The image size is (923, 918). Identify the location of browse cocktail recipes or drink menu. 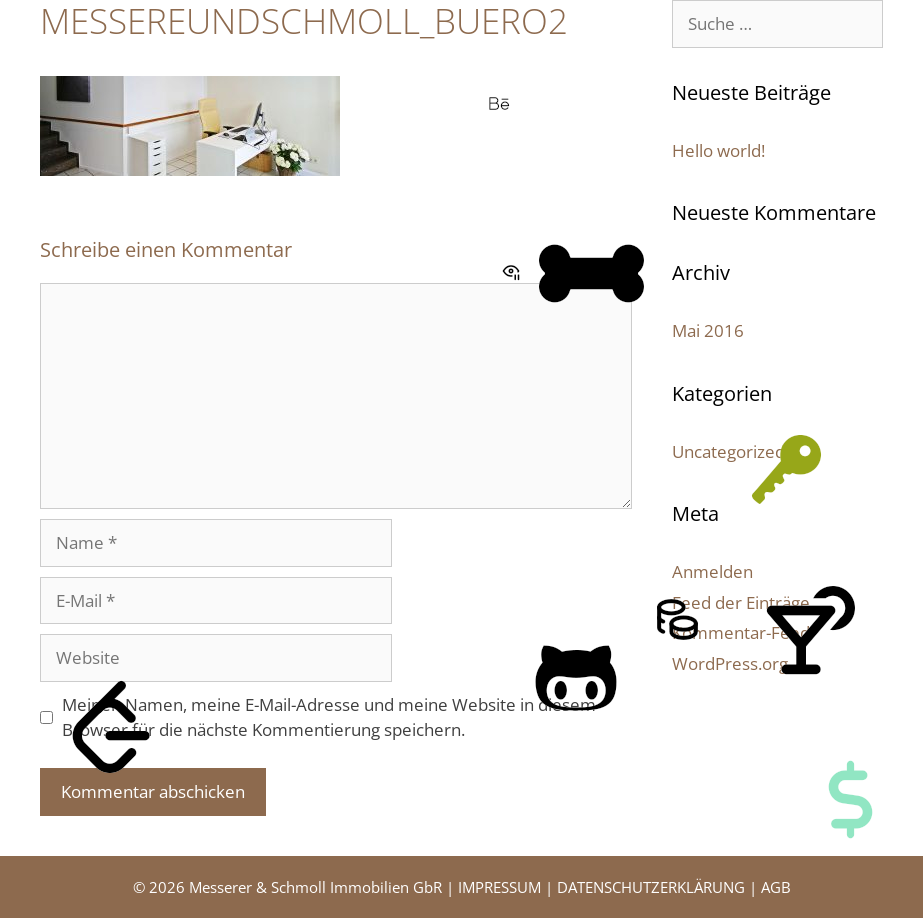
(806, 635).